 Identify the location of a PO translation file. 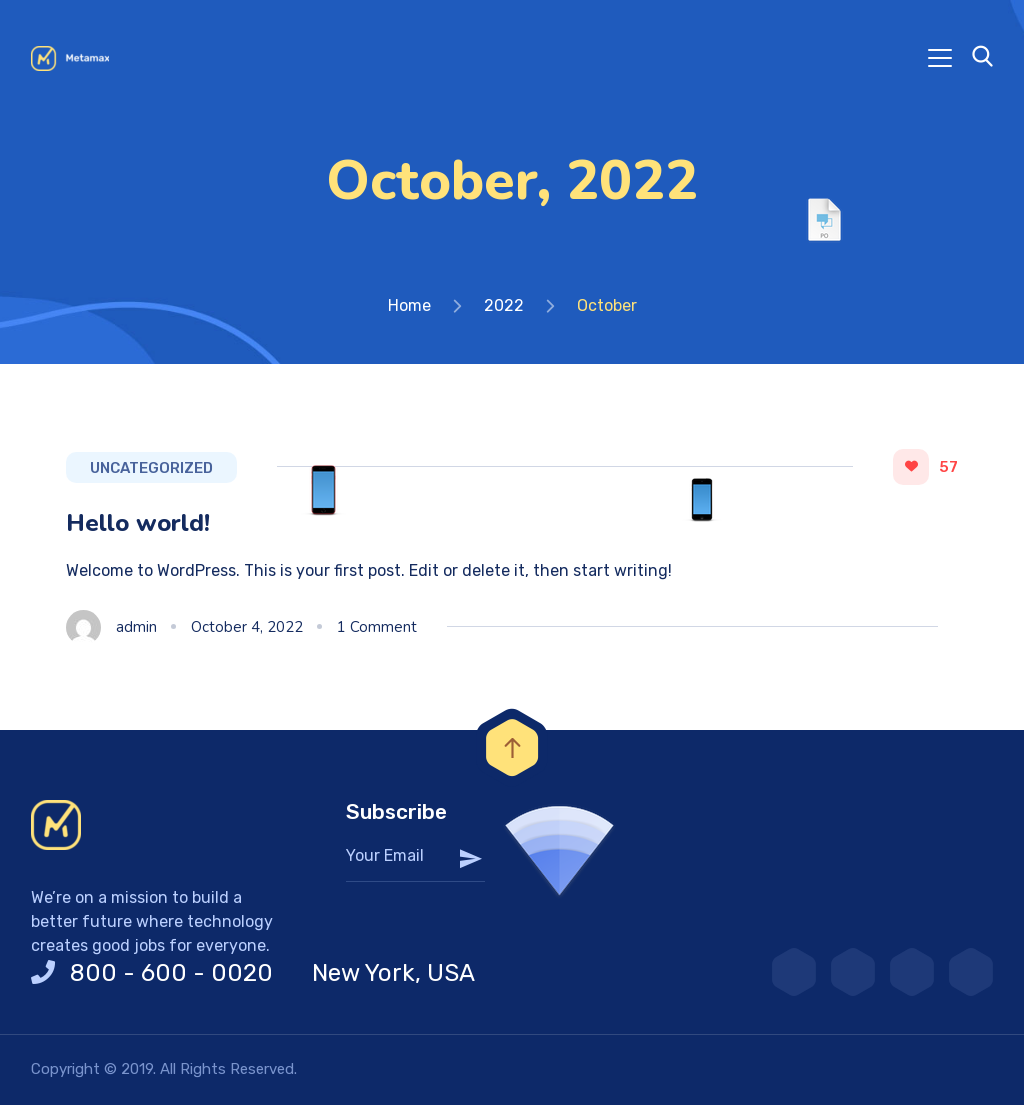
(824, 220).